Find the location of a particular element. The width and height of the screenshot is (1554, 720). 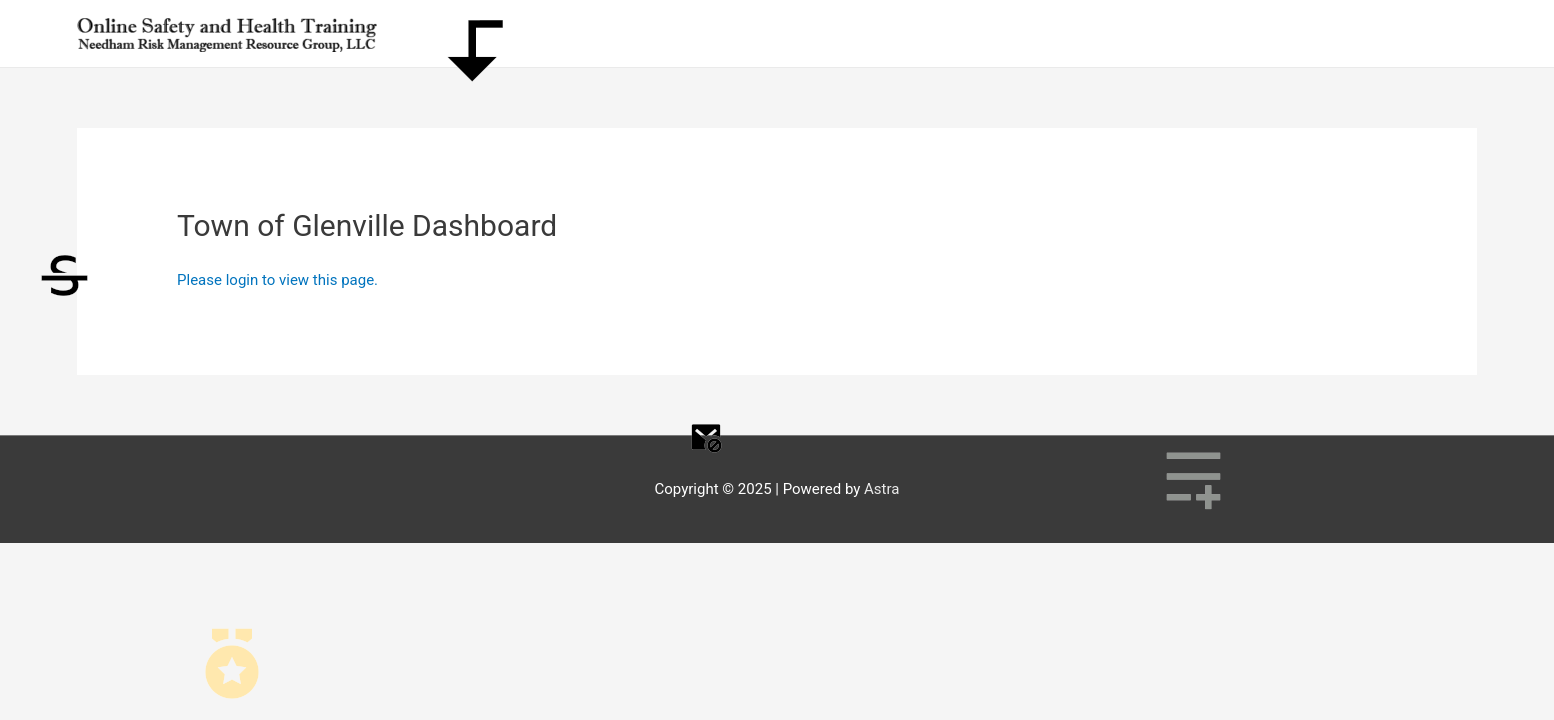

blocked or spam email indicator is located at coordinates (706, 437).